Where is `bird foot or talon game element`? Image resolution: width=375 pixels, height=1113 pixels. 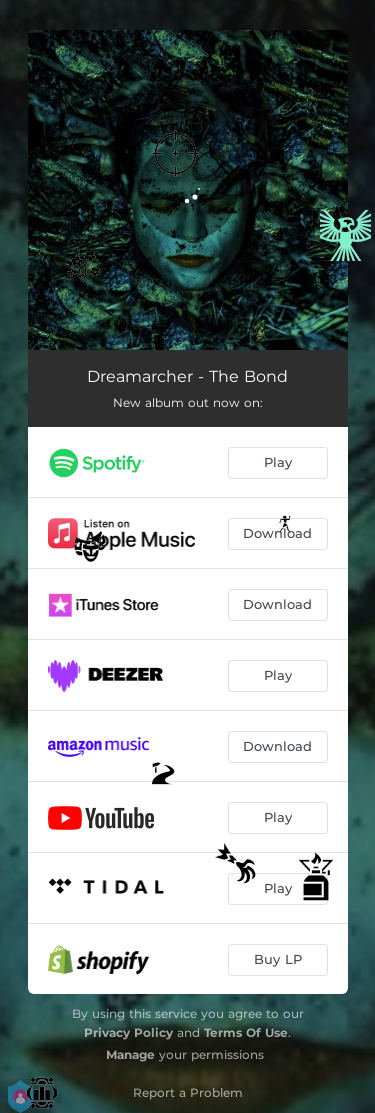
bird foot or talon game element is located at coordinates (235, 863).